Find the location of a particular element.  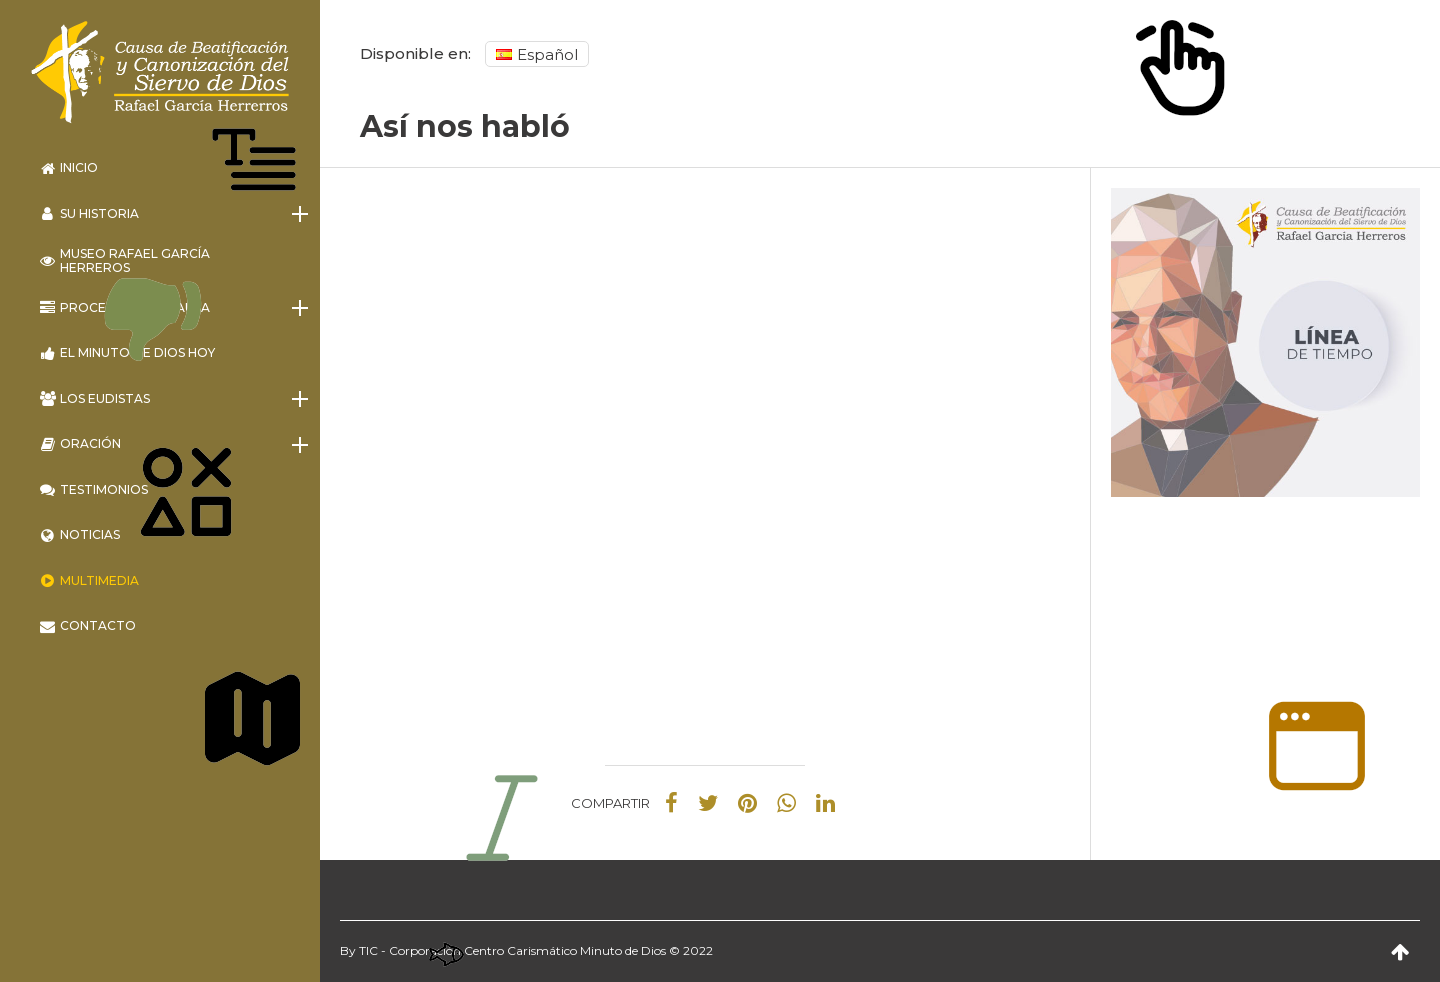

view map or navigation is located at coordinates (252, 718).